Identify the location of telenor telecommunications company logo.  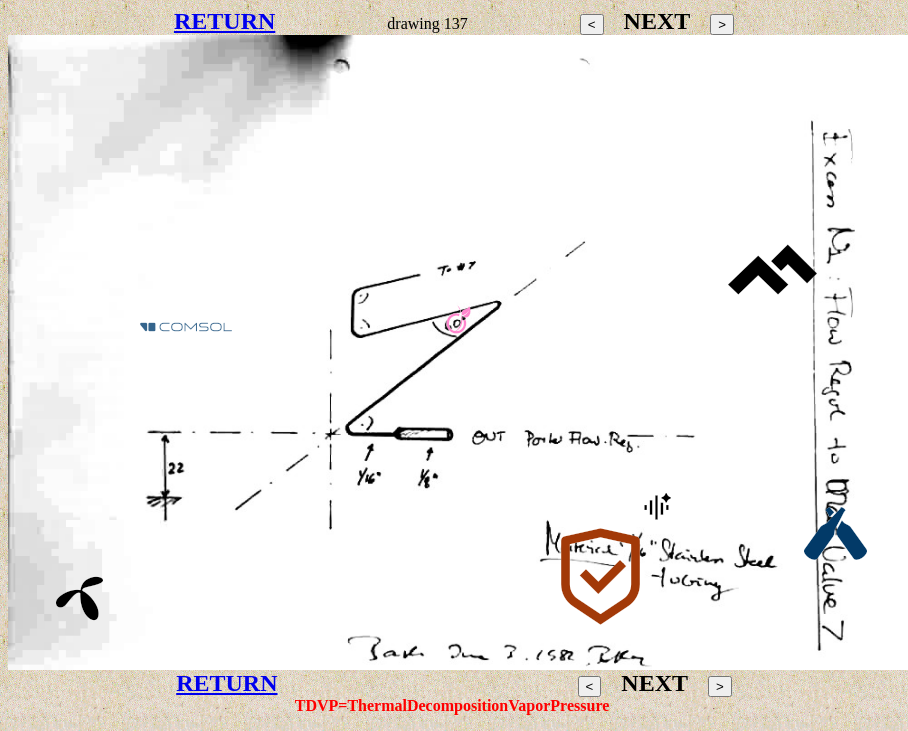
(79, 598).